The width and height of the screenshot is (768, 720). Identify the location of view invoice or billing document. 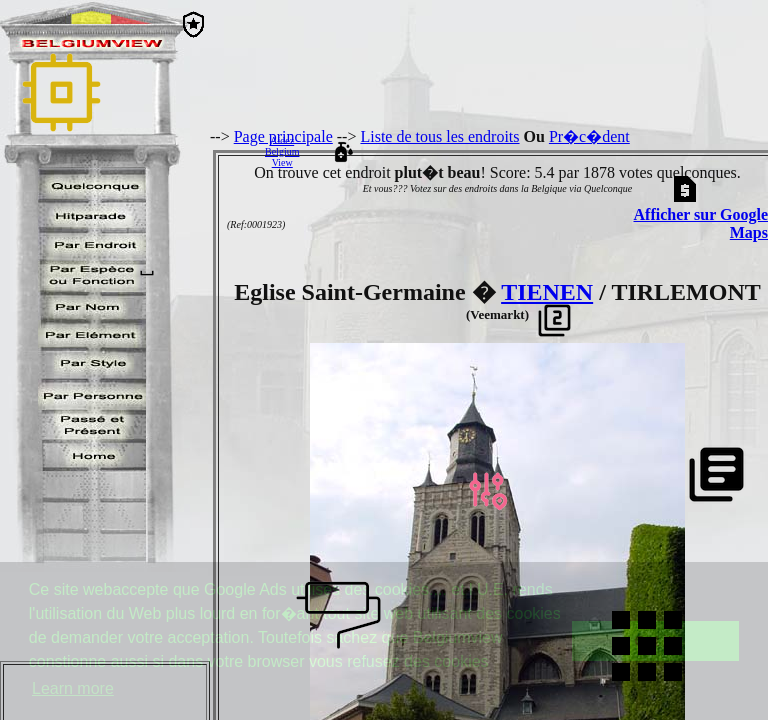
(685, 189).